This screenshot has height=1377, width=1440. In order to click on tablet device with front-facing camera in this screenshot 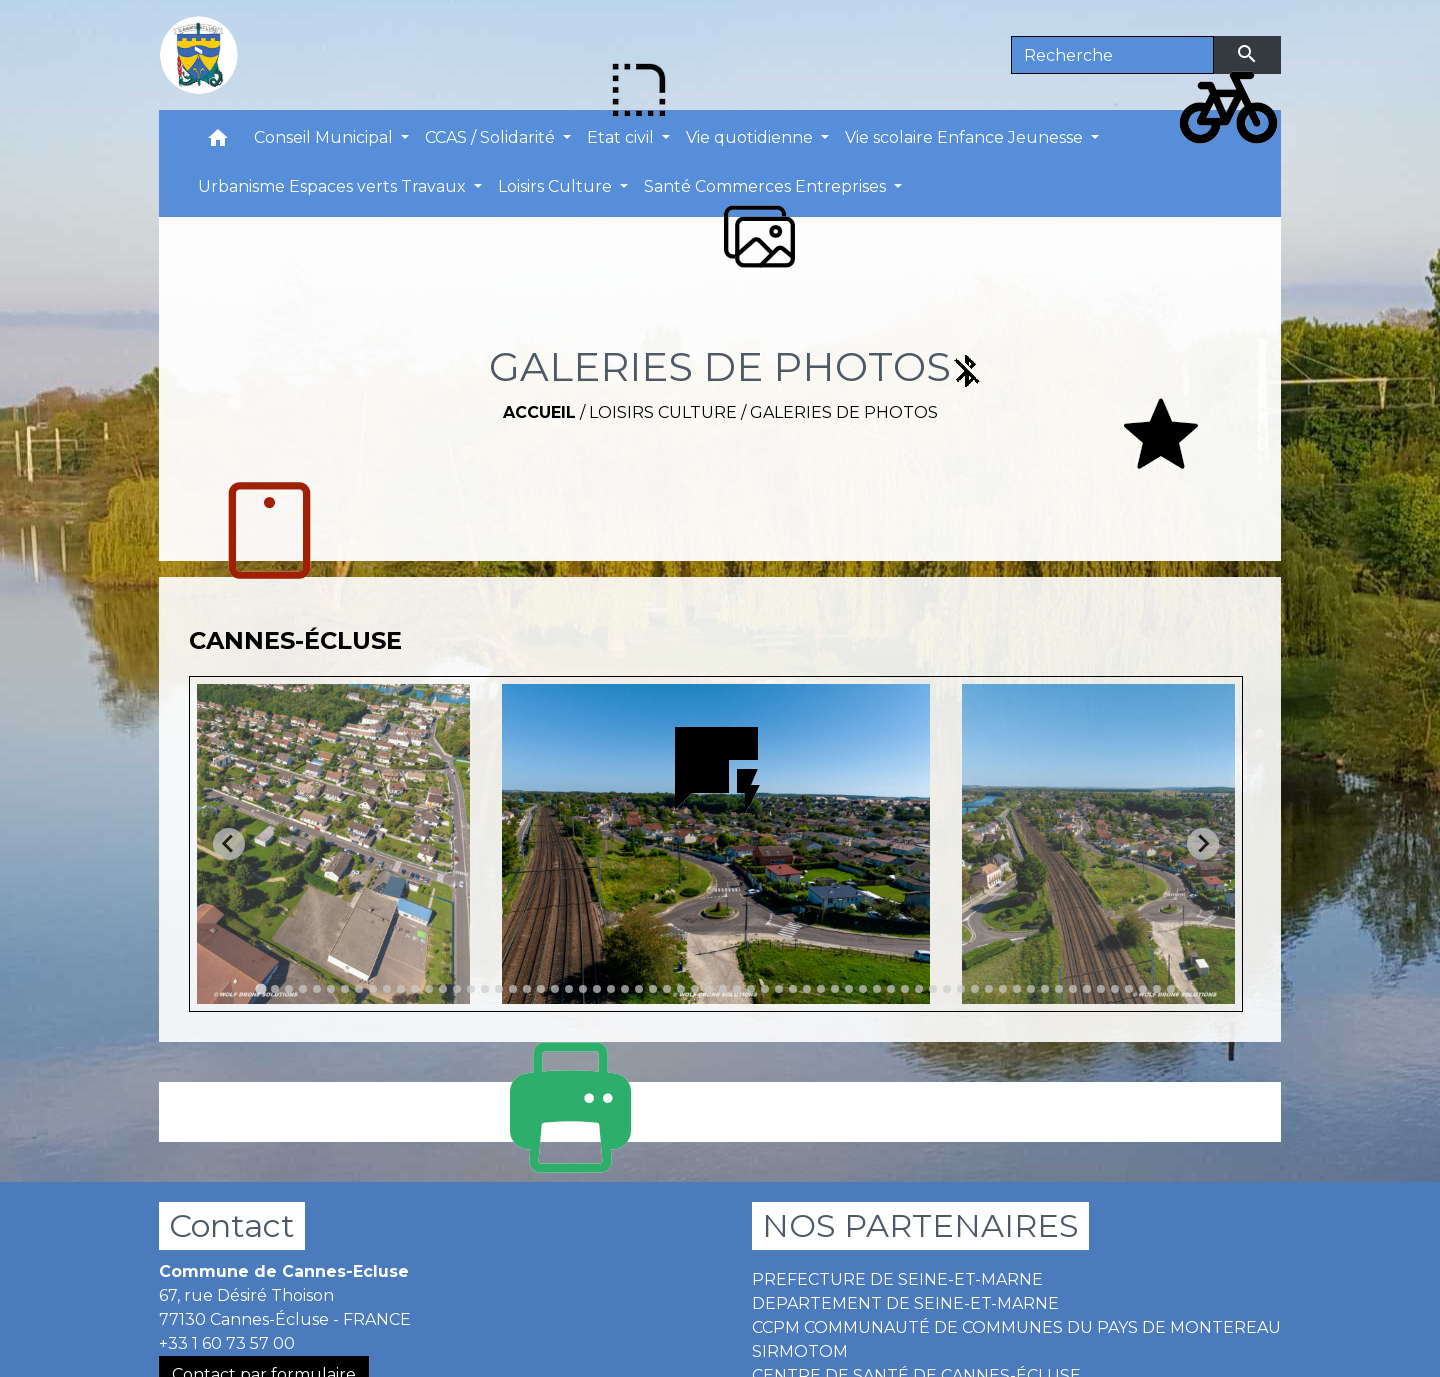, I will do `click(269, 530)`.